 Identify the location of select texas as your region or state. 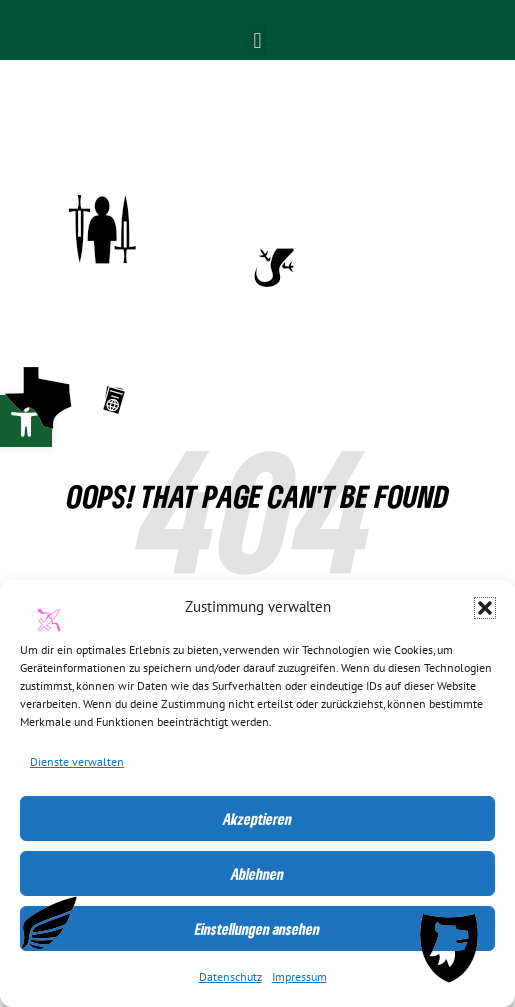
(38, 398).